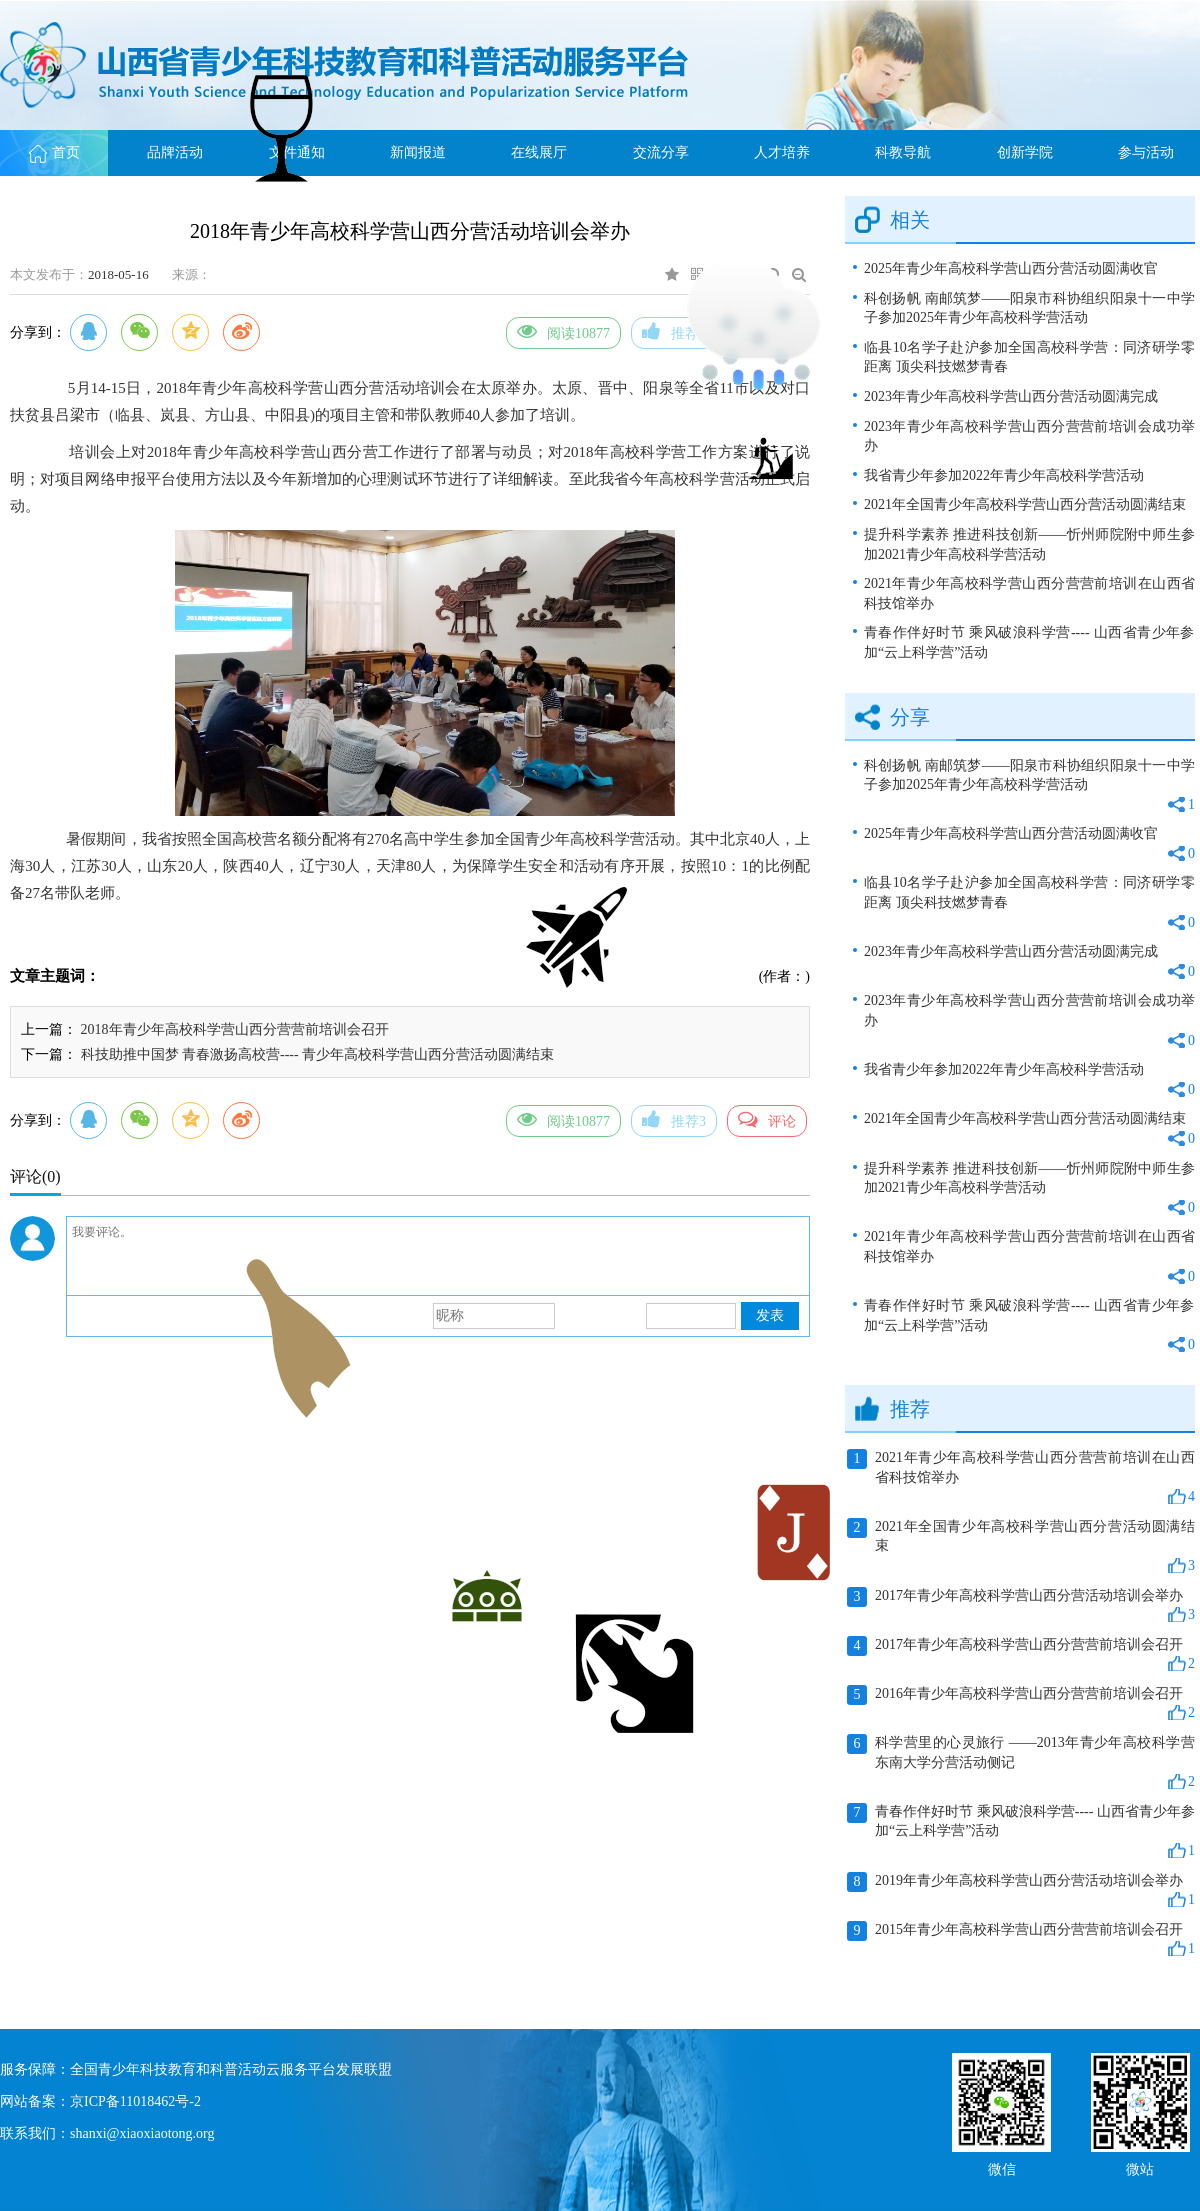 The image size is (1200, 2211). Describe the element at coordinates (576, 937) in the screenshot. I see `military or combat game mode` at that location.